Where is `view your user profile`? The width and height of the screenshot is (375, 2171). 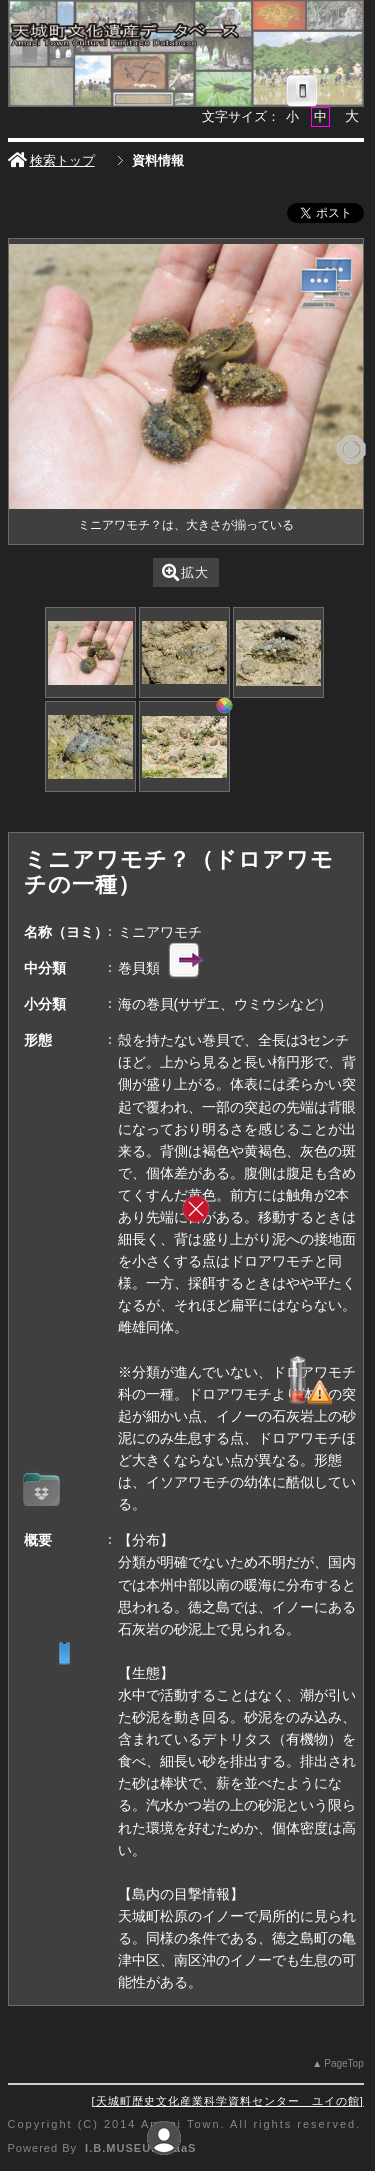
view your user profile is located at coordinates (164, 2138).